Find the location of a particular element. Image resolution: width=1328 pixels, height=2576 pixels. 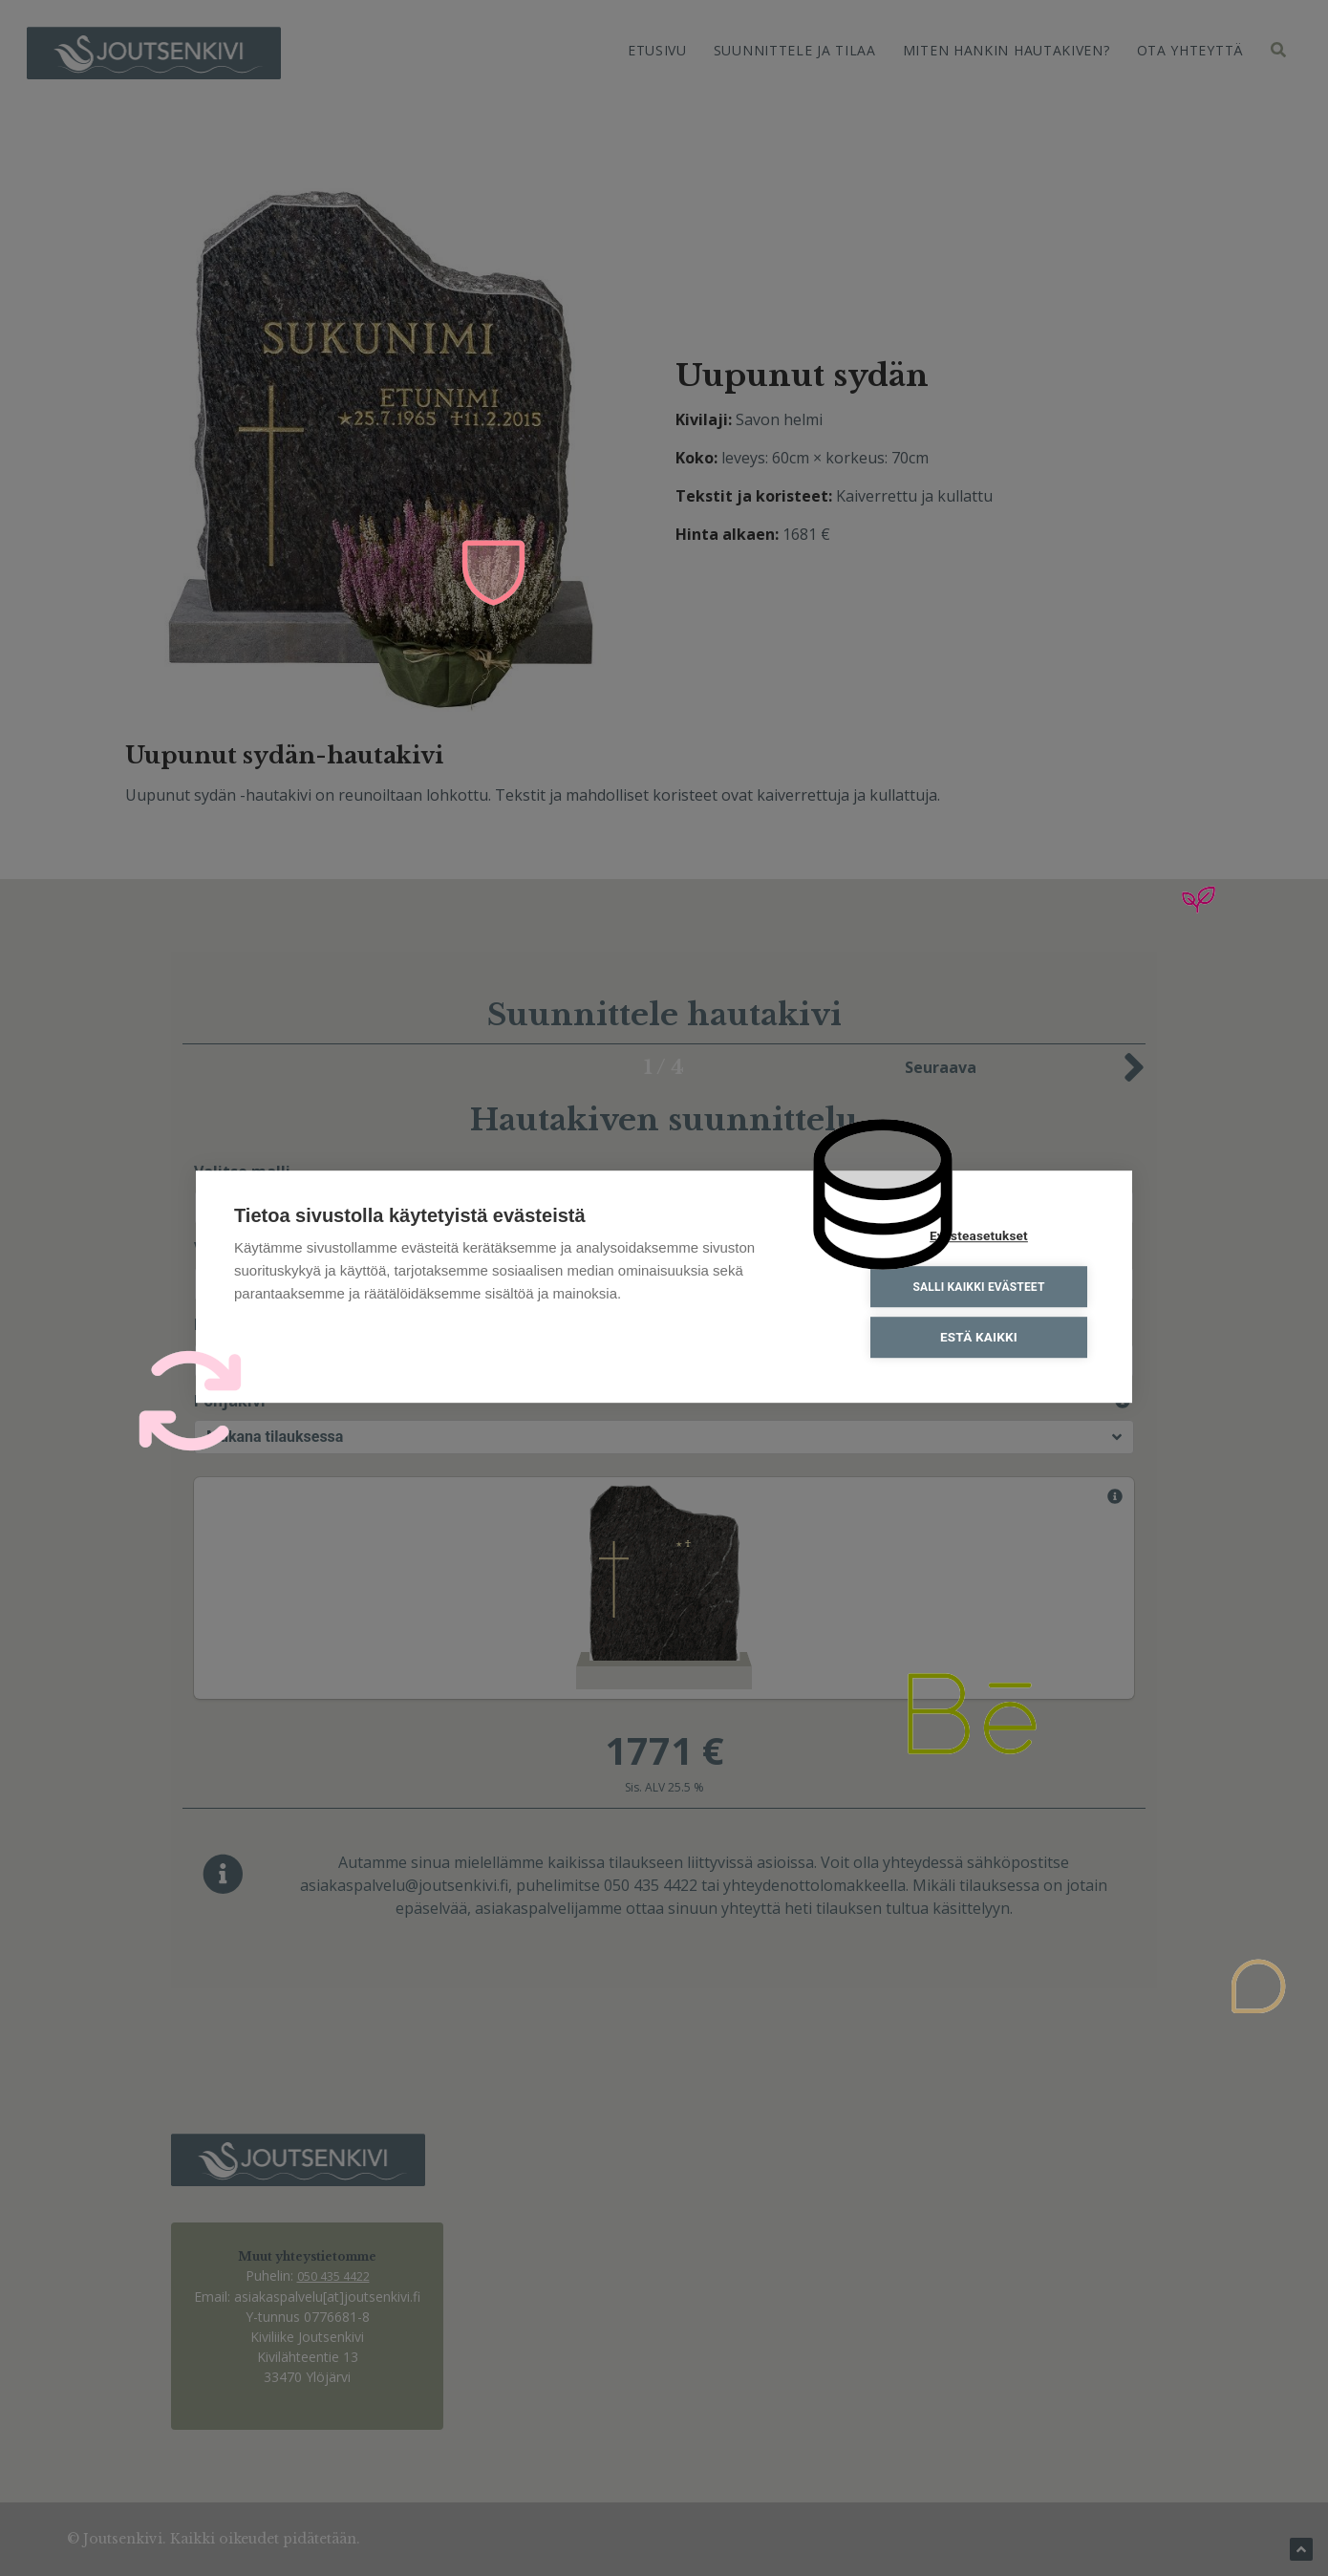

access security or privacy settings is located at coordinates (493, 569).